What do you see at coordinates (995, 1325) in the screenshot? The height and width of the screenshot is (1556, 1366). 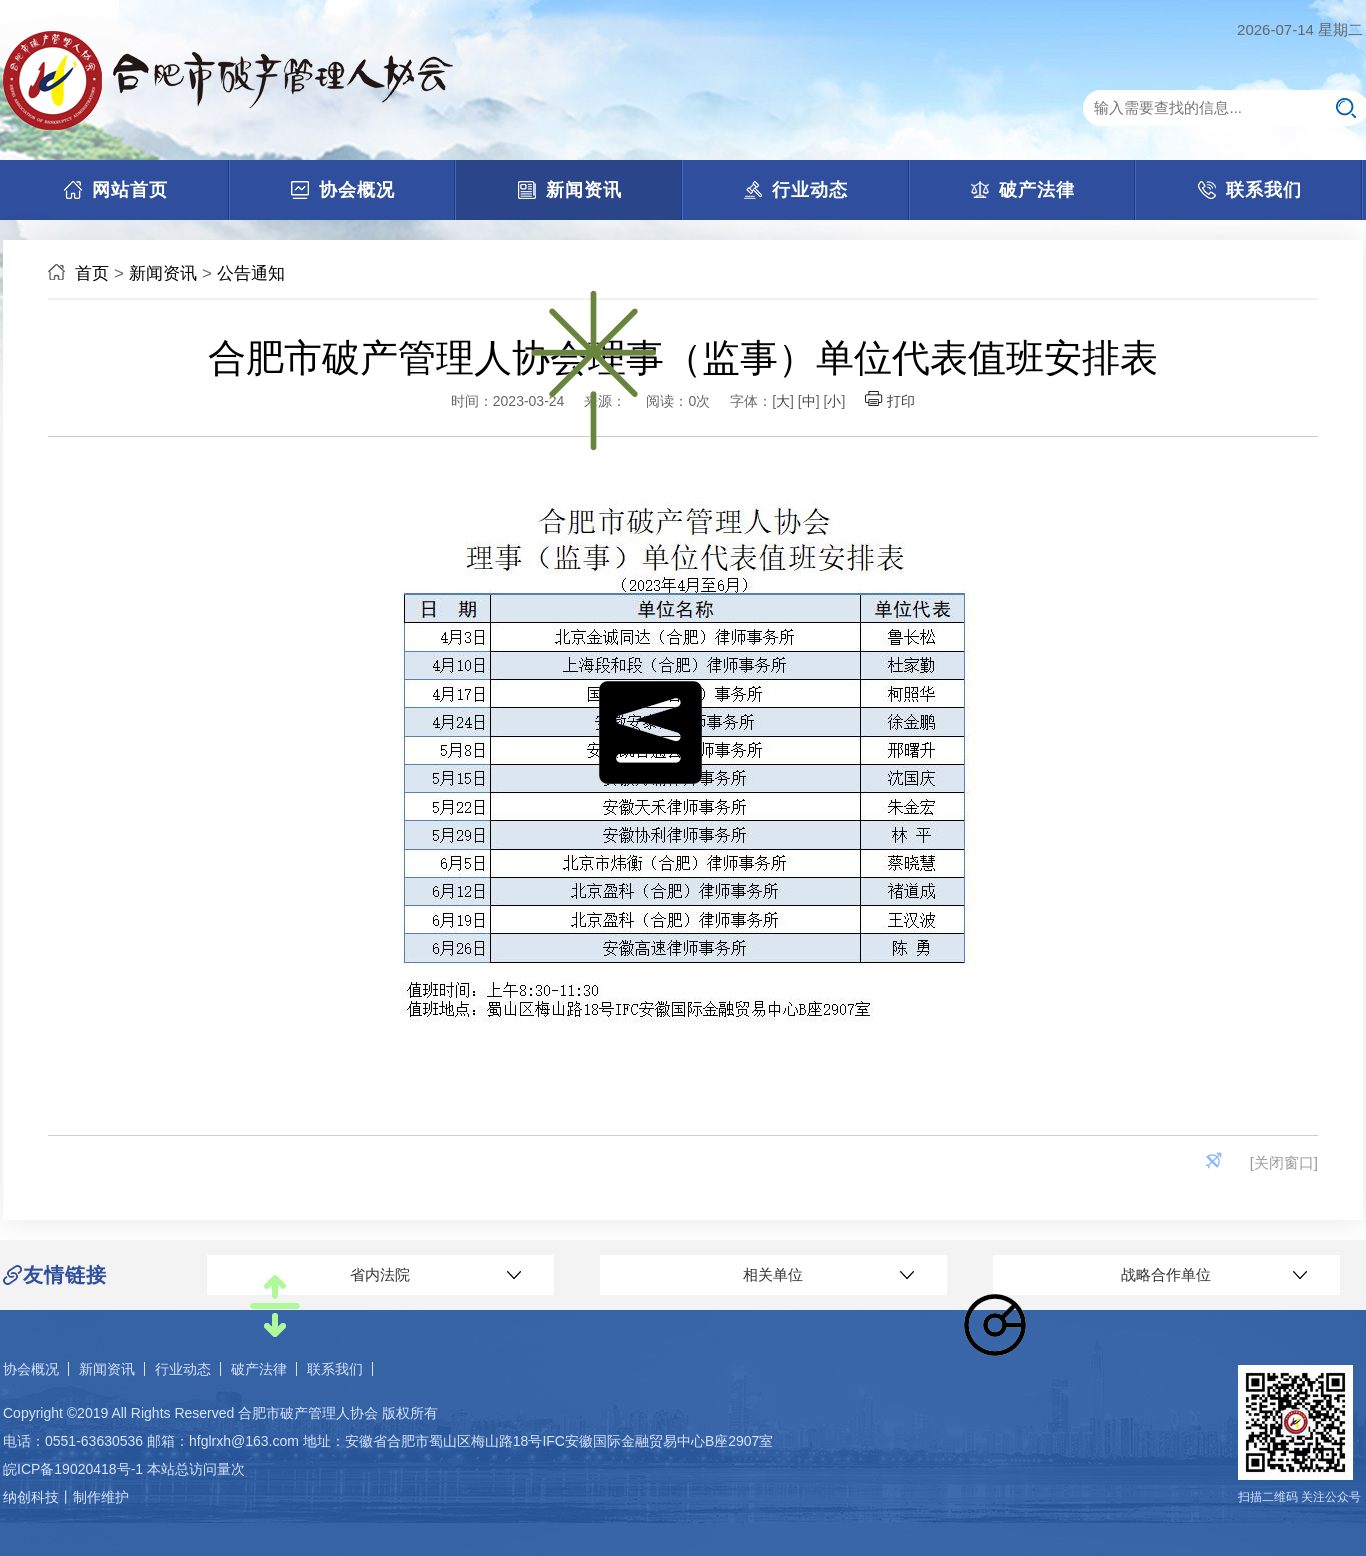 I see `play or access music library` at bounding box center [995, 1325].